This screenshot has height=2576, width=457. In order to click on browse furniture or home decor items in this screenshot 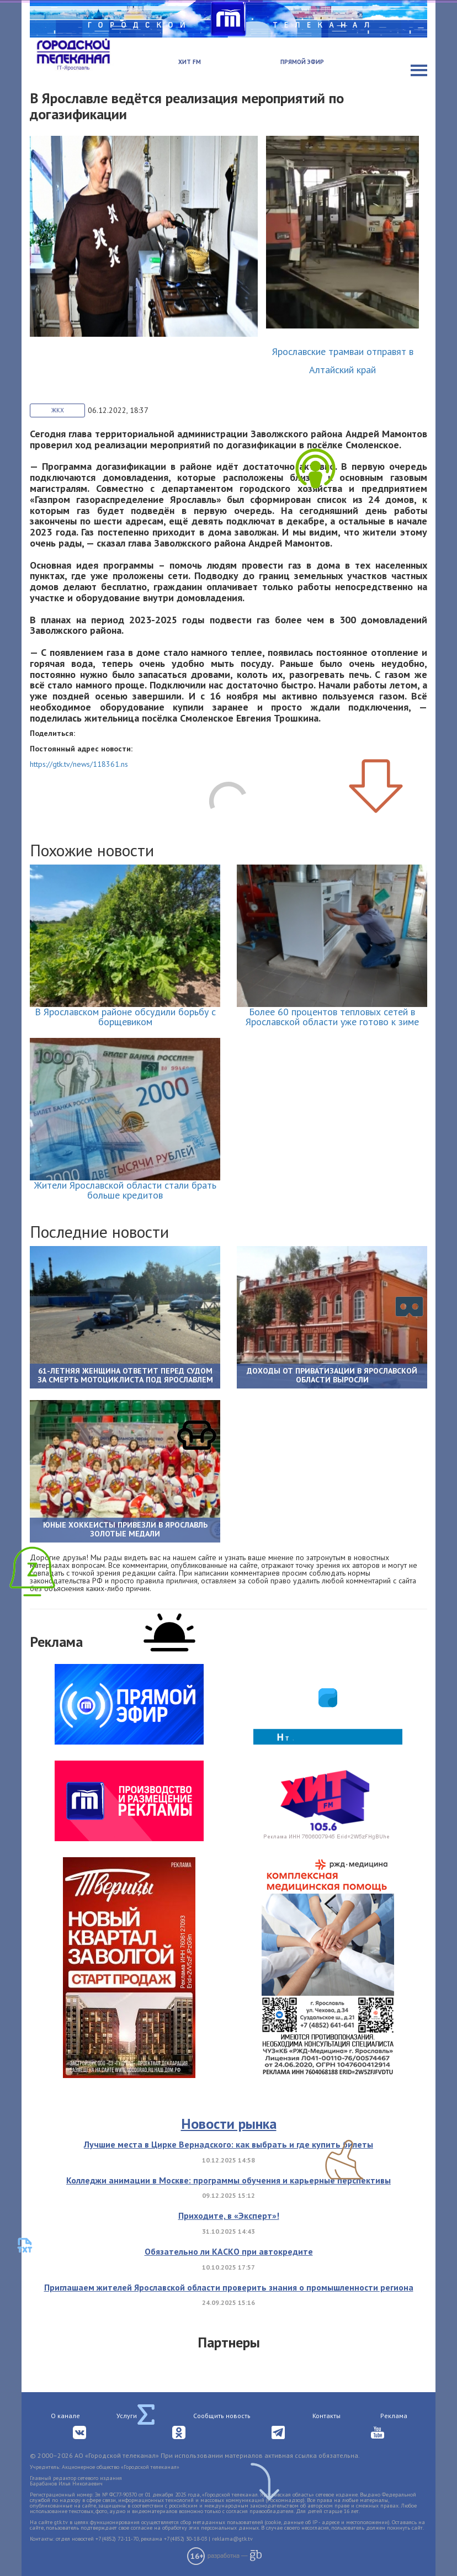, I will do `click(196, 1435)`.